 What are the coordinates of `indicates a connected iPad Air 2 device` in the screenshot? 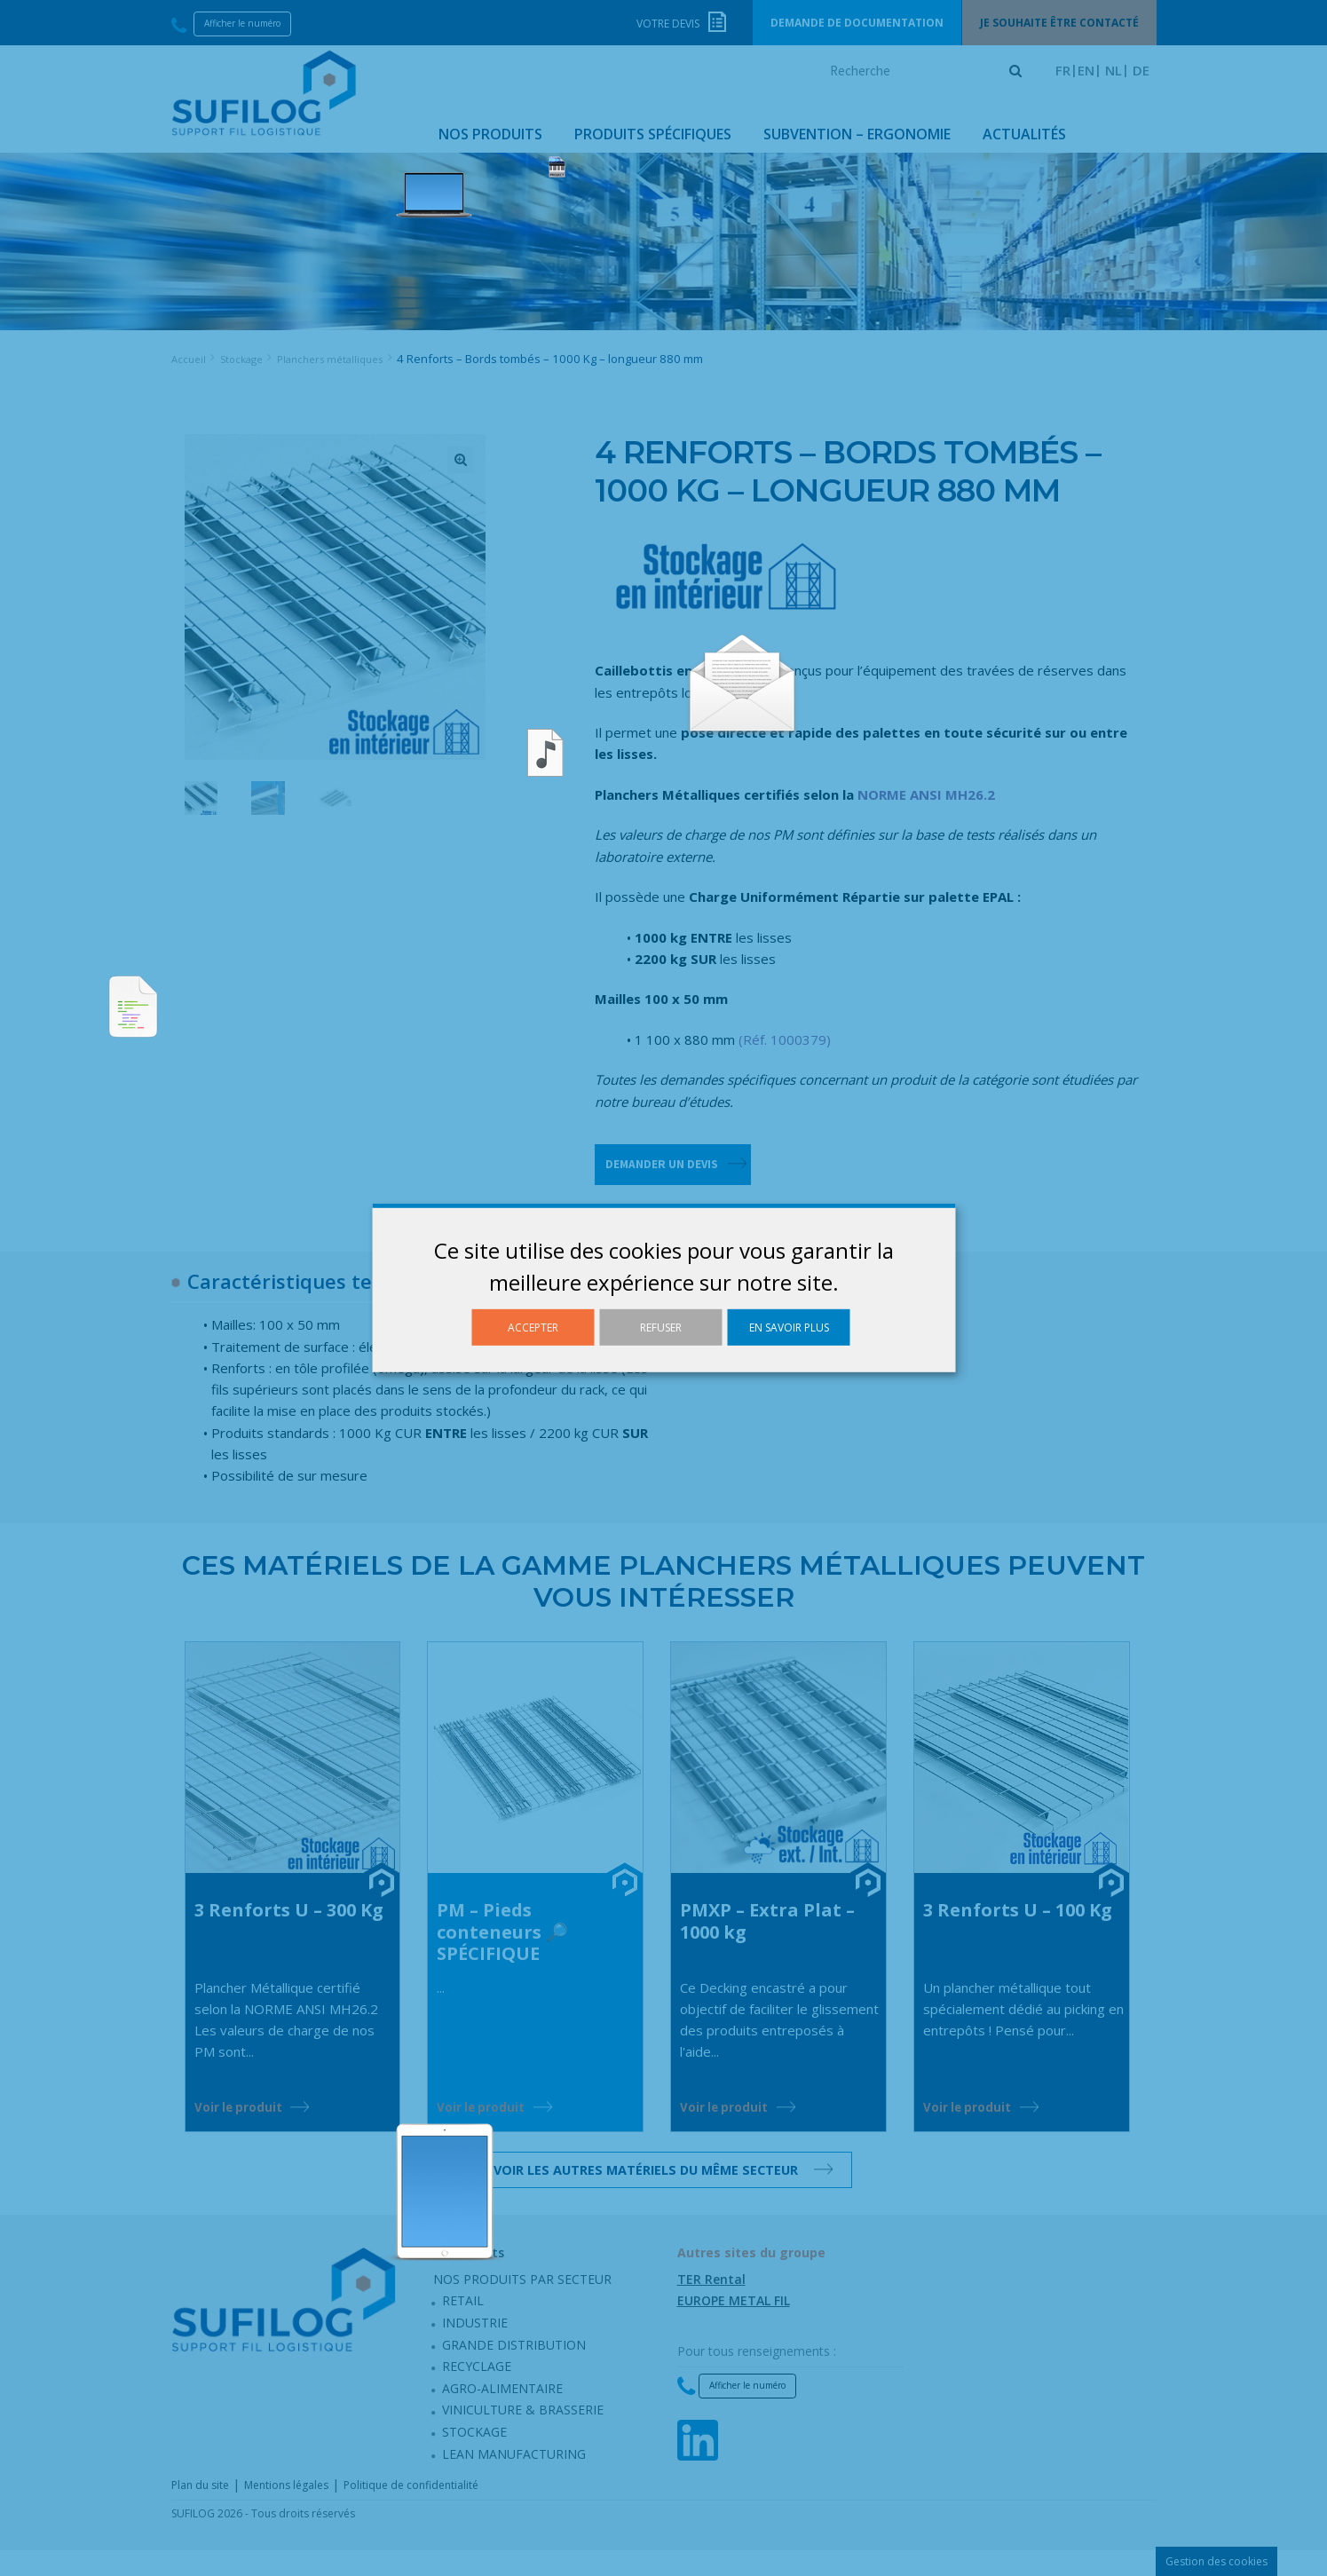 It's located at (445, 2191).